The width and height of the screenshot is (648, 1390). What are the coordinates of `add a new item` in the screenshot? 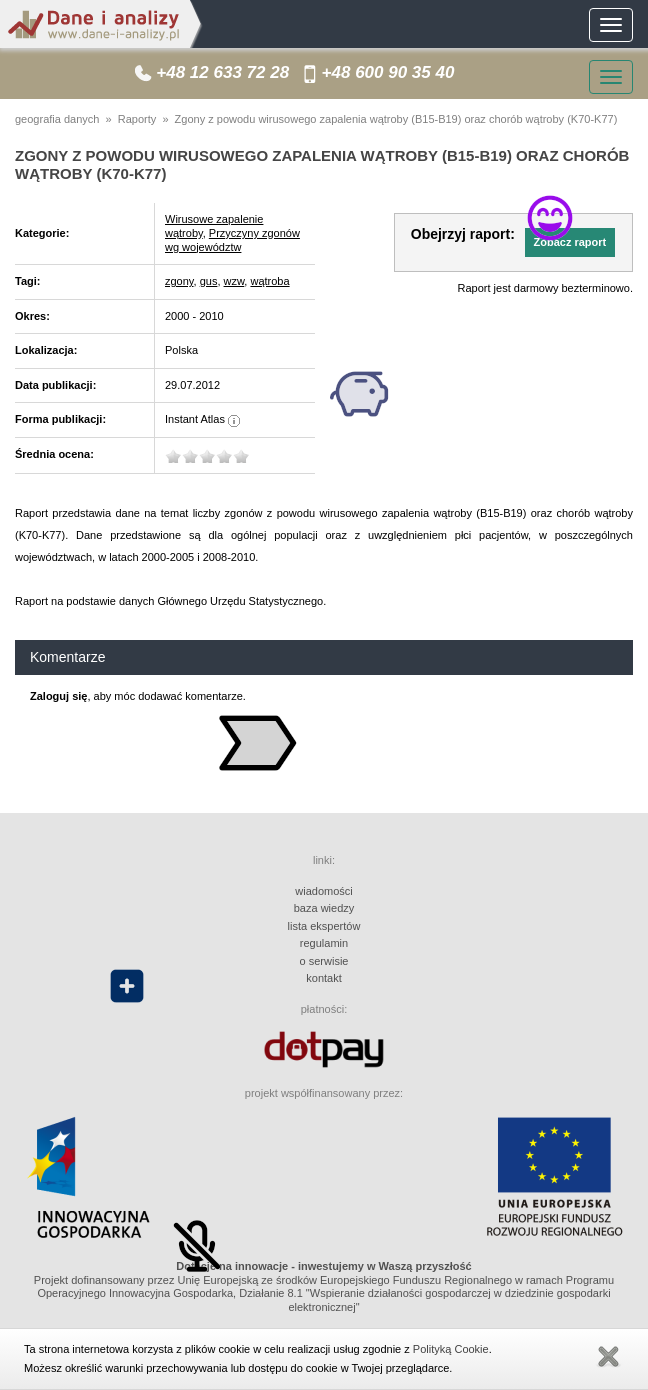 It's located at (127, 986).